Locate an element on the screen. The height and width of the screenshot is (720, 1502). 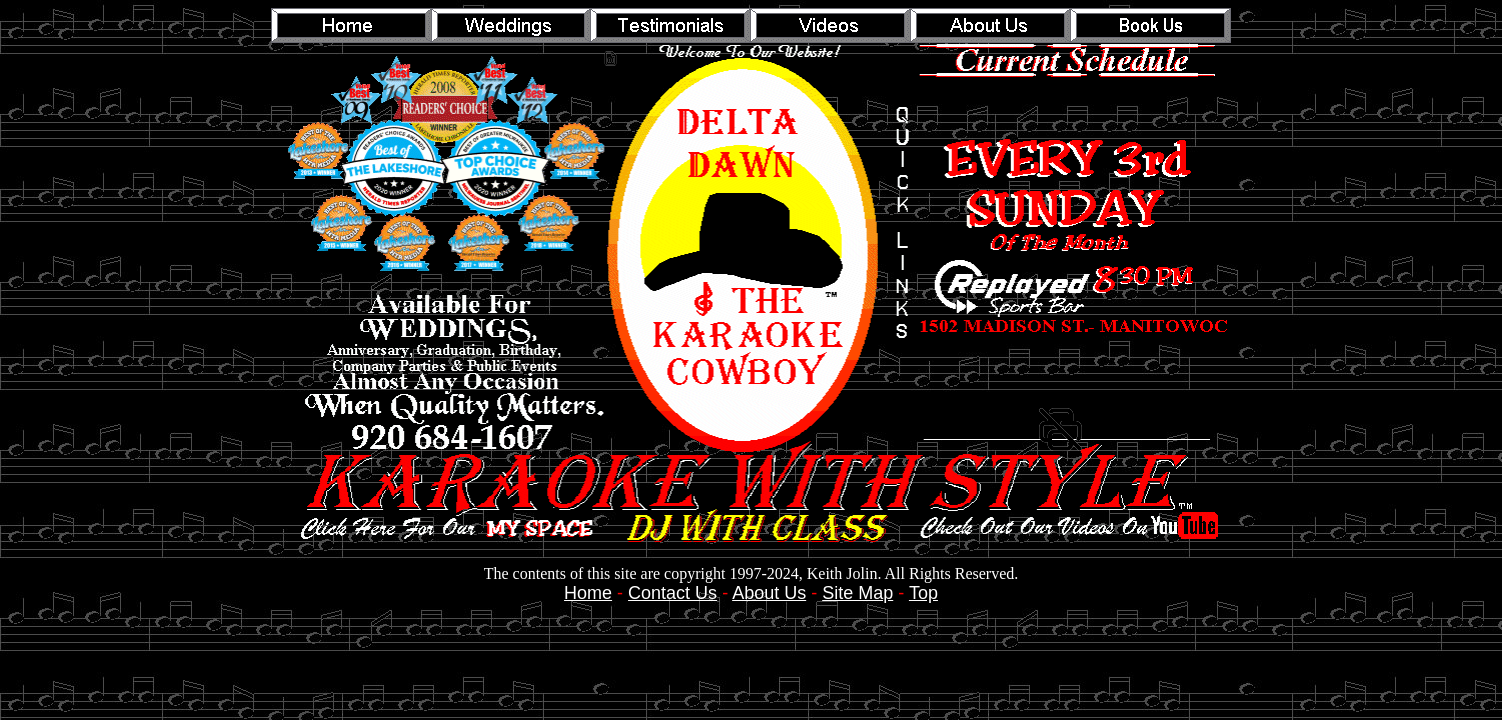
view a file containing numeric data is located at coordinates (610, 58).